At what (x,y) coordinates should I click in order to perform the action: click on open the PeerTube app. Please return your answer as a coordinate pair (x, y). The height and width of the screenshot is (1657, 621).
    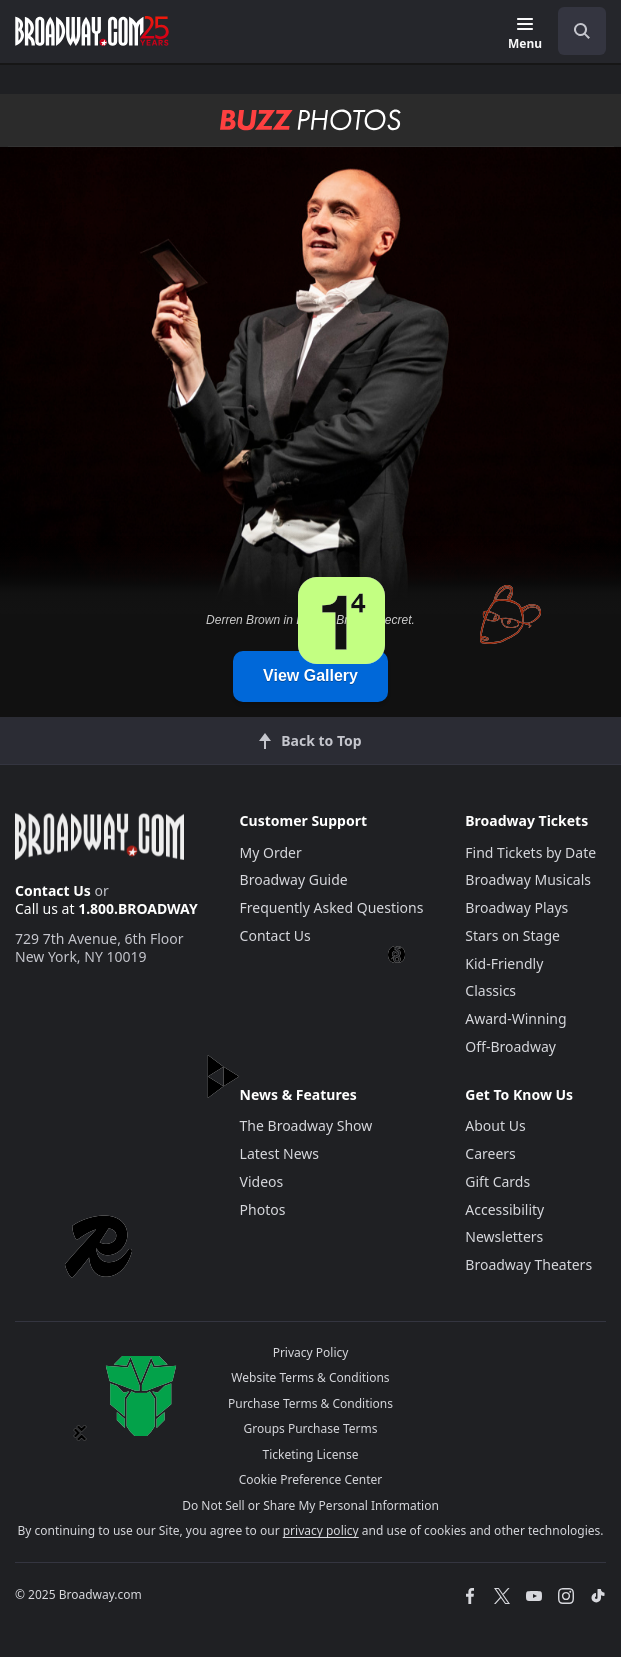
    Looking at the image, I should click on (223, 1076).